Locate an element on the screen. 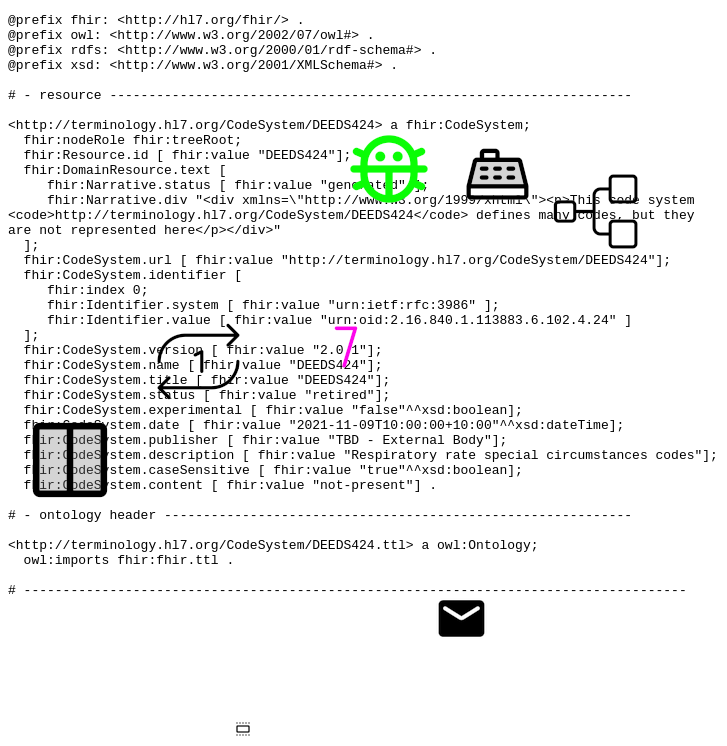 This screenshot has height=746, width=727. indicates the number seven in a list or sequence is located at coordinates (346, 347).